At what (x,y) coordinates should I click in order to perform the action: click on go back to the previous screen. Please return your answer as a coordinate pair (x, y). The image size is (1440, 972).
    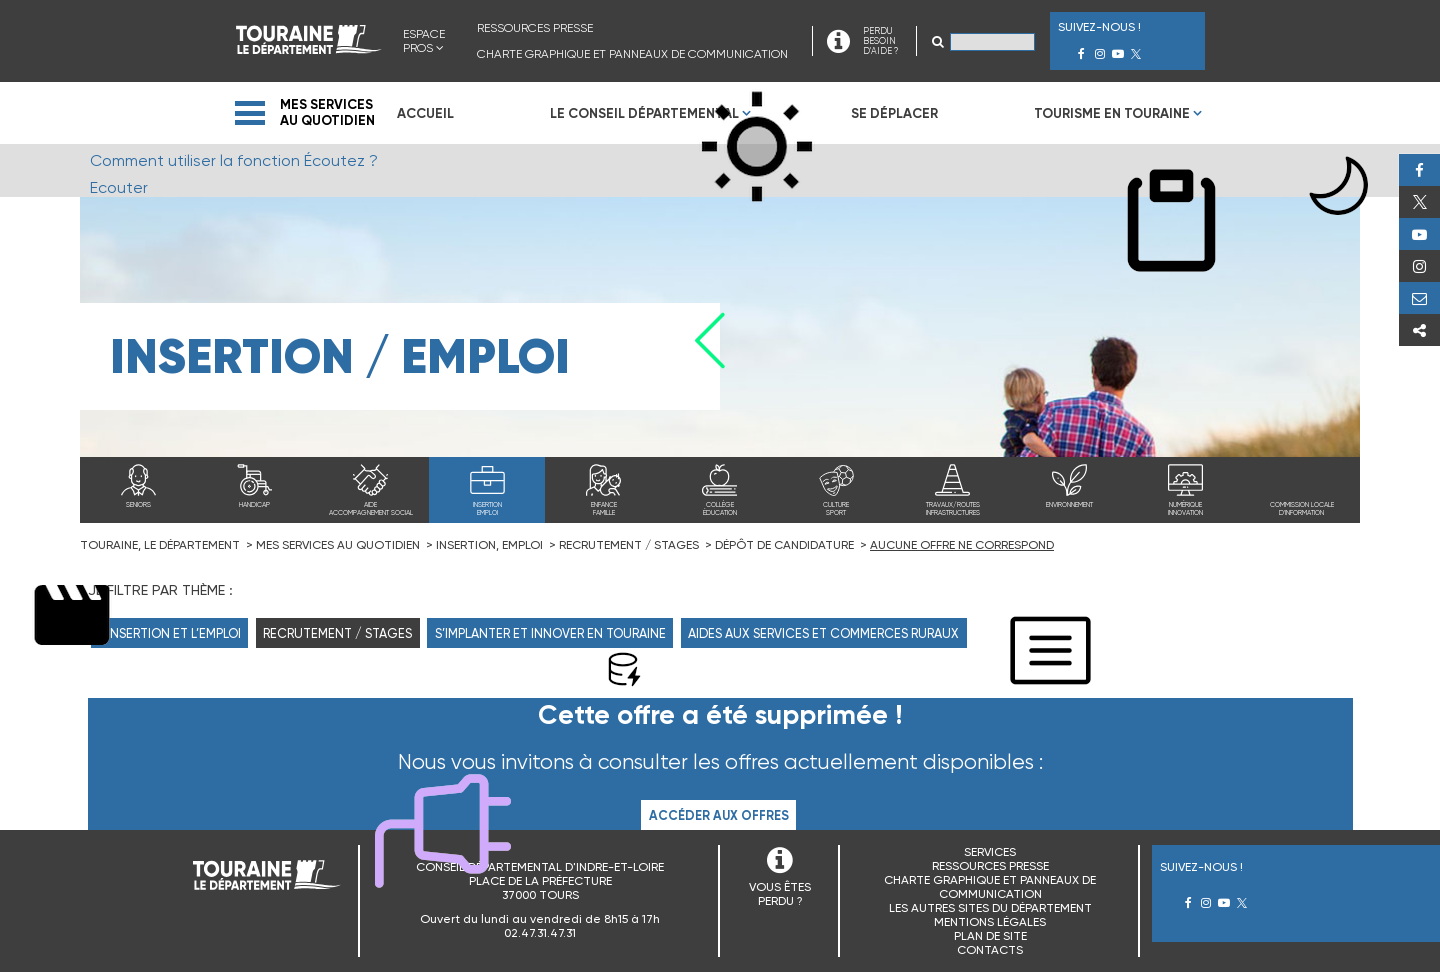
    Looking at the image, I should click on (712, 340).